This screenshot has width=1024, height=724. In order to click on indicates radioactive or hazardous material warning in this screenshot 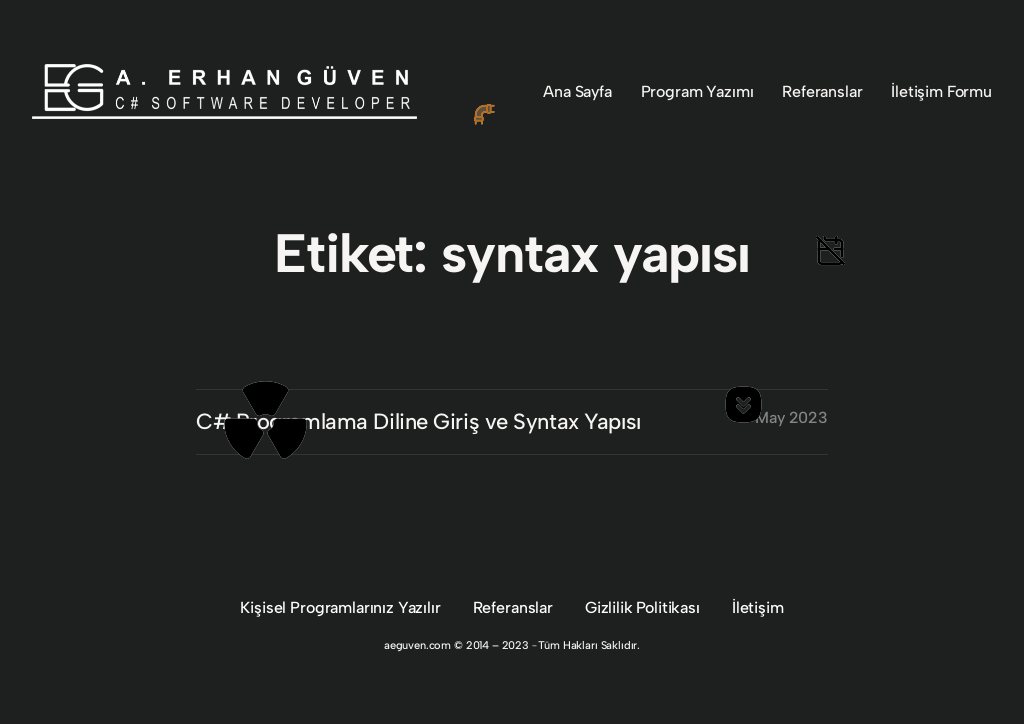, I will do `click(265, 422)`.